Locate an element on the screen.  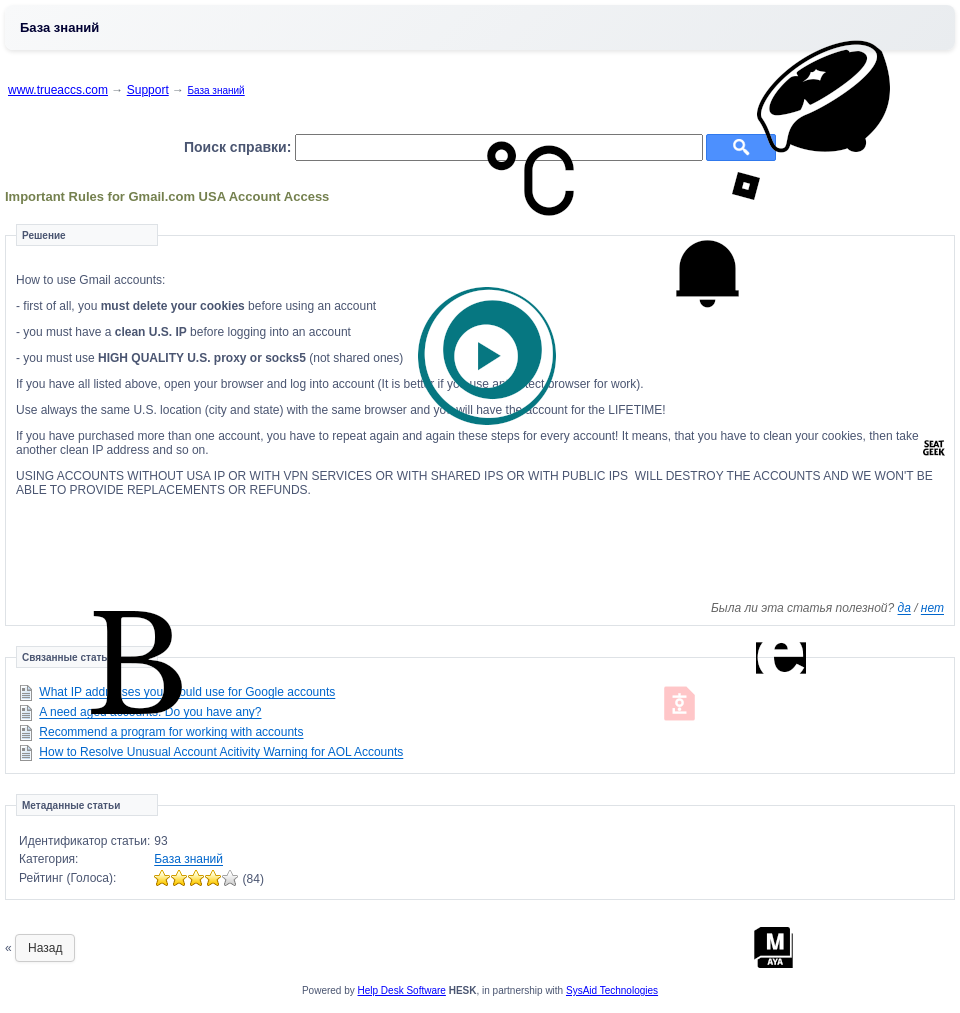
open the Roblox app is located at coordinates (746, 186).